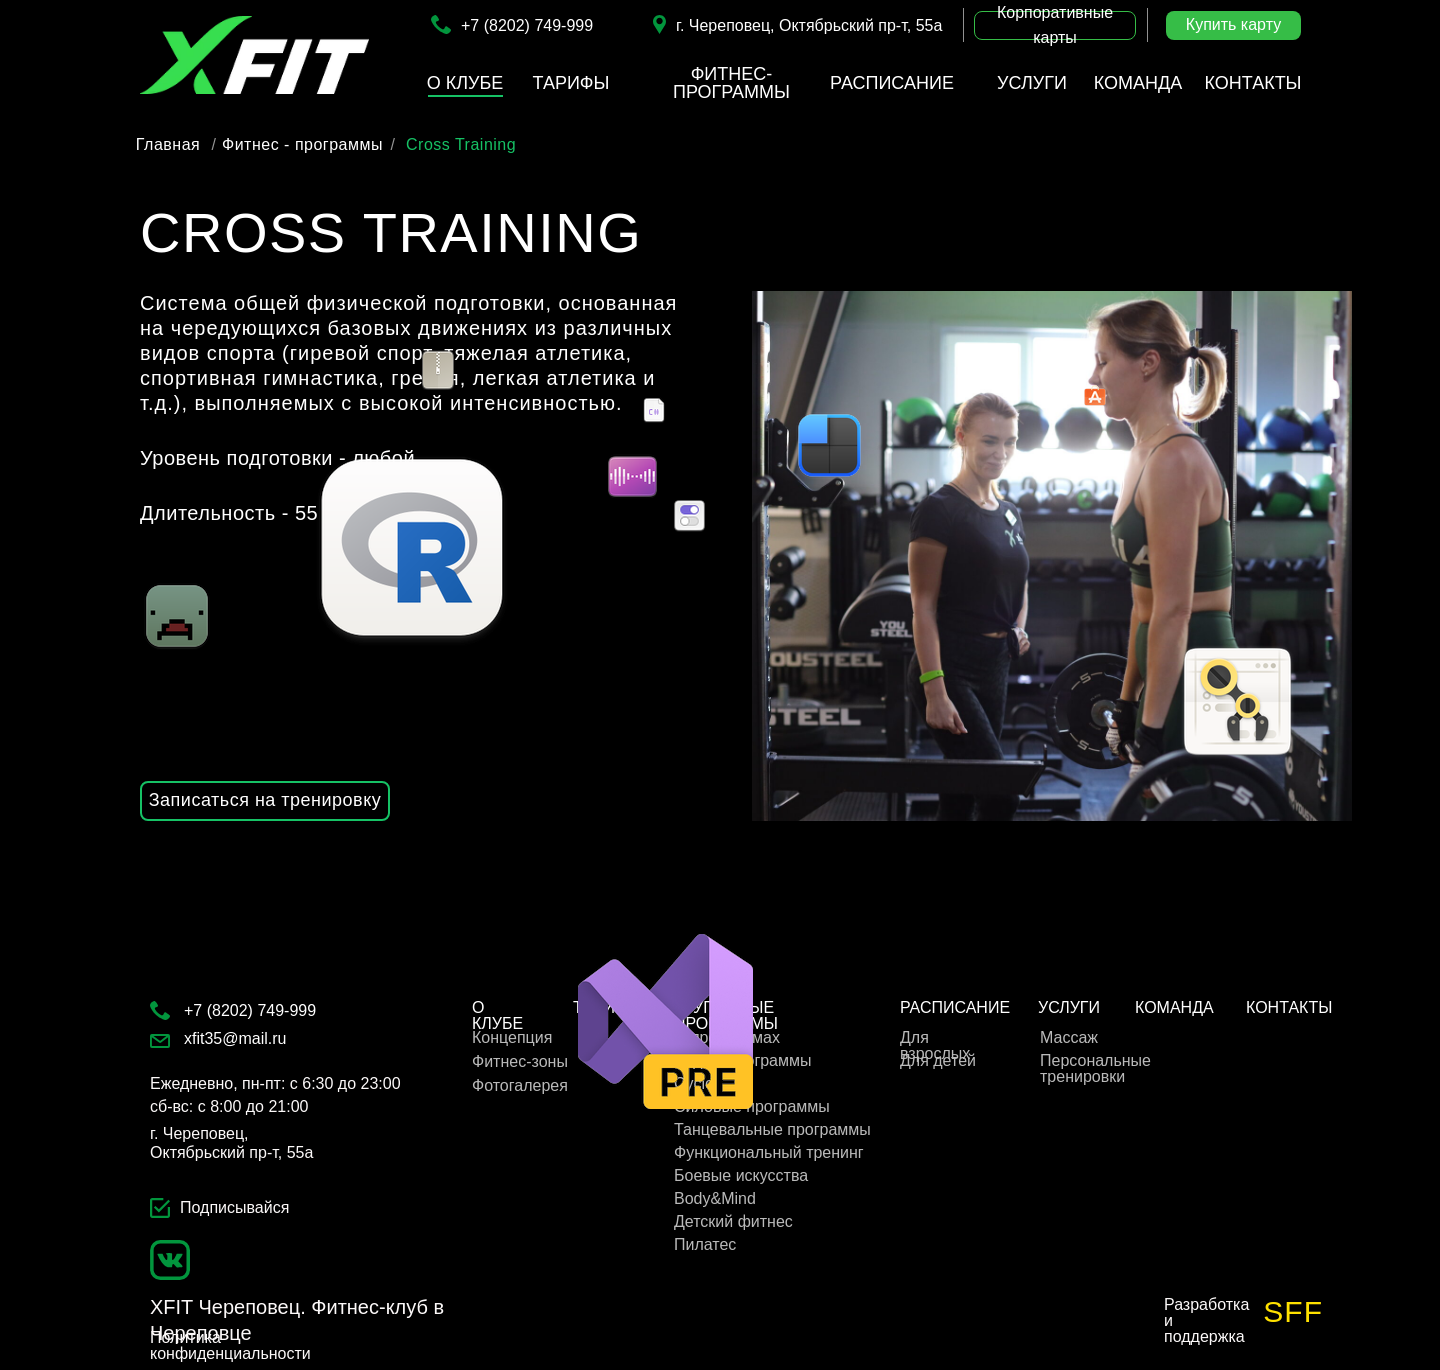 Image resolution: width=1440 pixels, height=1370 pixels. Describe the element at coordinates (1237, 701) in the screenshot. I see `open GNOME Builder development environment` at that location.